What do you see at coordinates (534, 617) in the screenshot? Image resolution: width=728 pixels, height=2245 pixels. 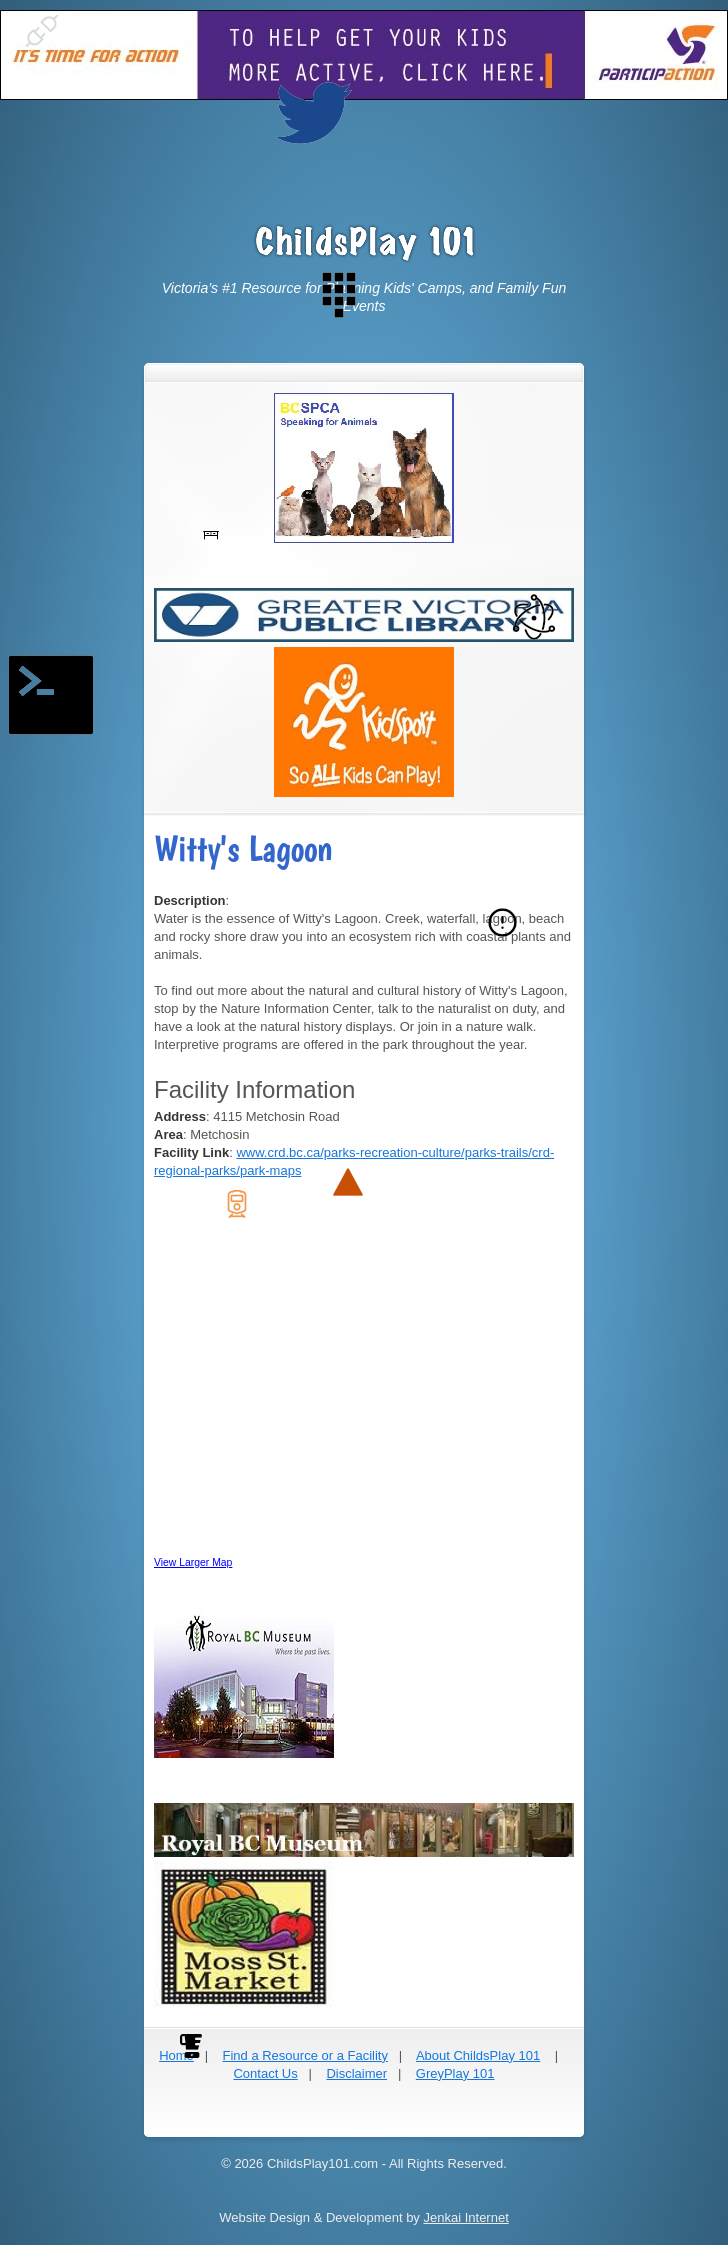 I see `electron framework logo` at bounding box center [534, 617].